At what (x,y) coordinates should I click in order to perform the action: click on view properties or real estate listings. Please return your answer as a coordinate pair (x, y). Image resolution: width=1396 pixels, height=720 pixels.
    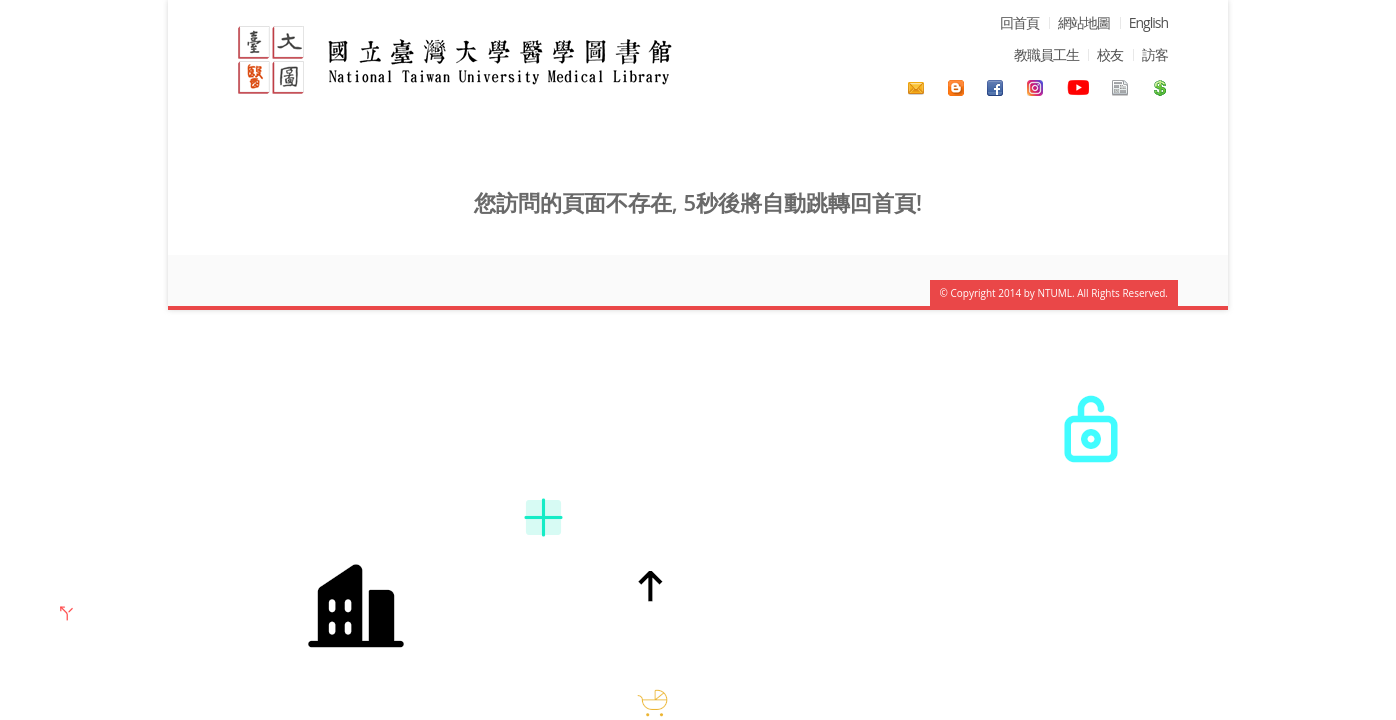
    Looking at the image, I should click on (356, 609).